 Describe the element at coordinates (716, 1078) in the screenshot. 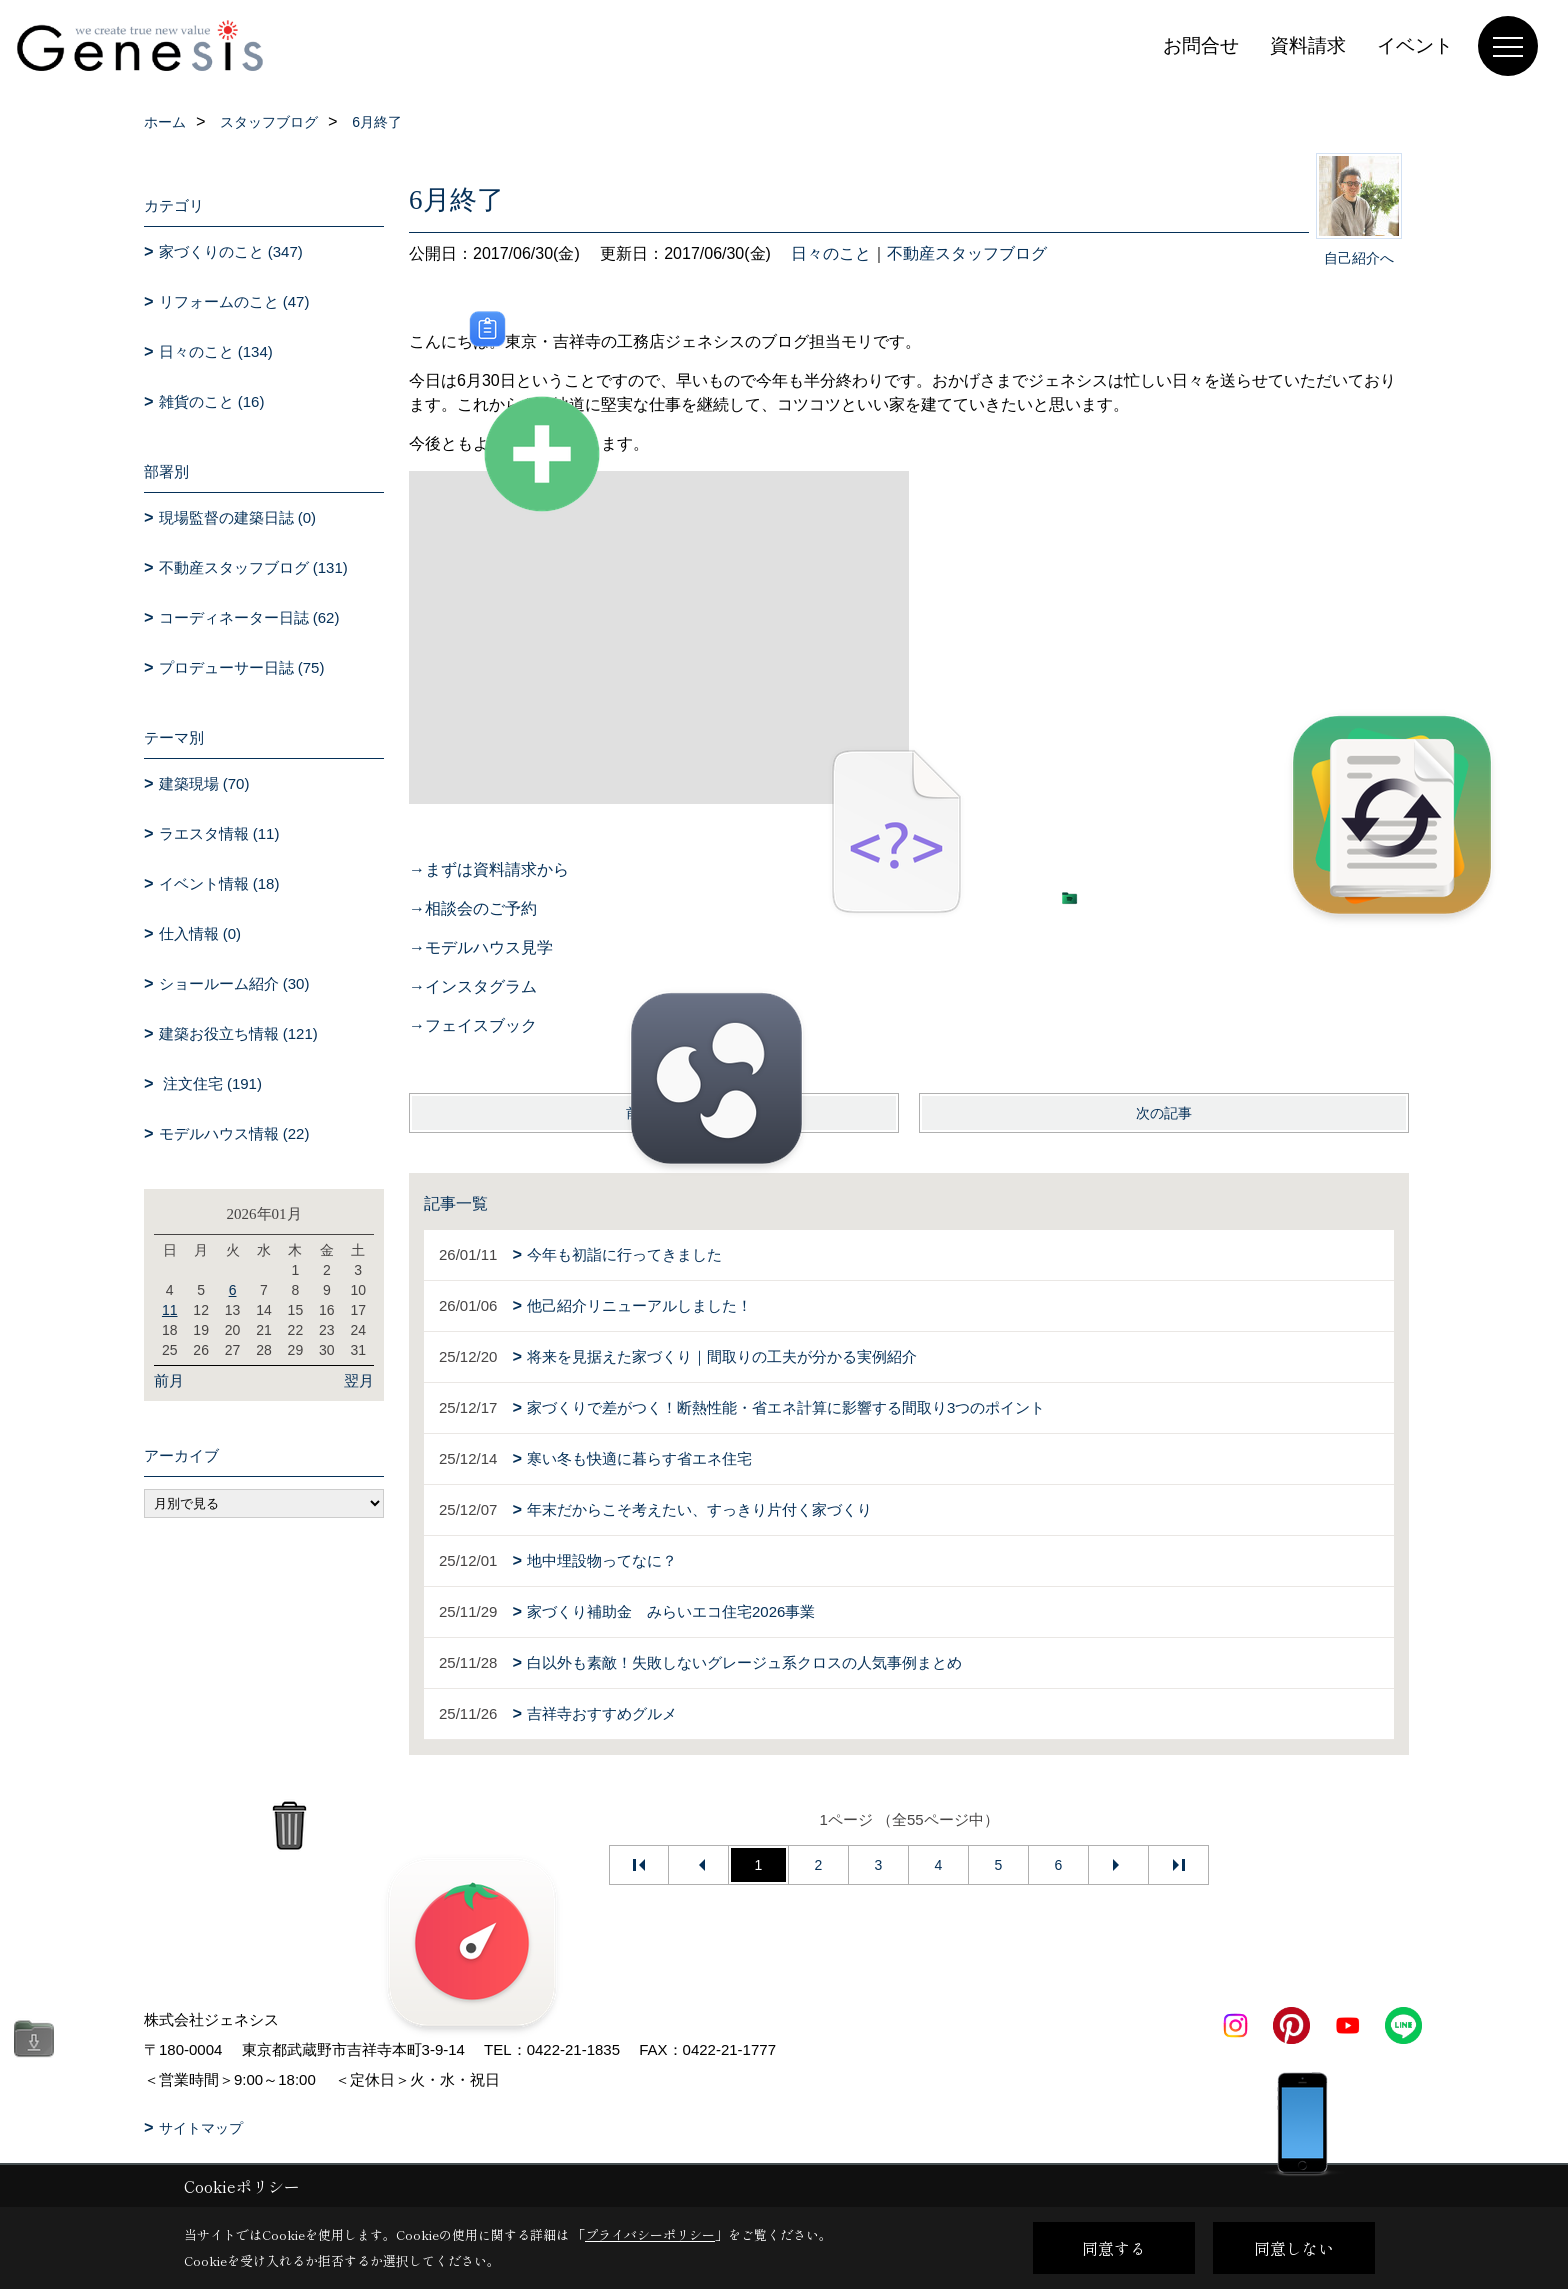

I see `launch ubuntu budgie desktop application` at that location.